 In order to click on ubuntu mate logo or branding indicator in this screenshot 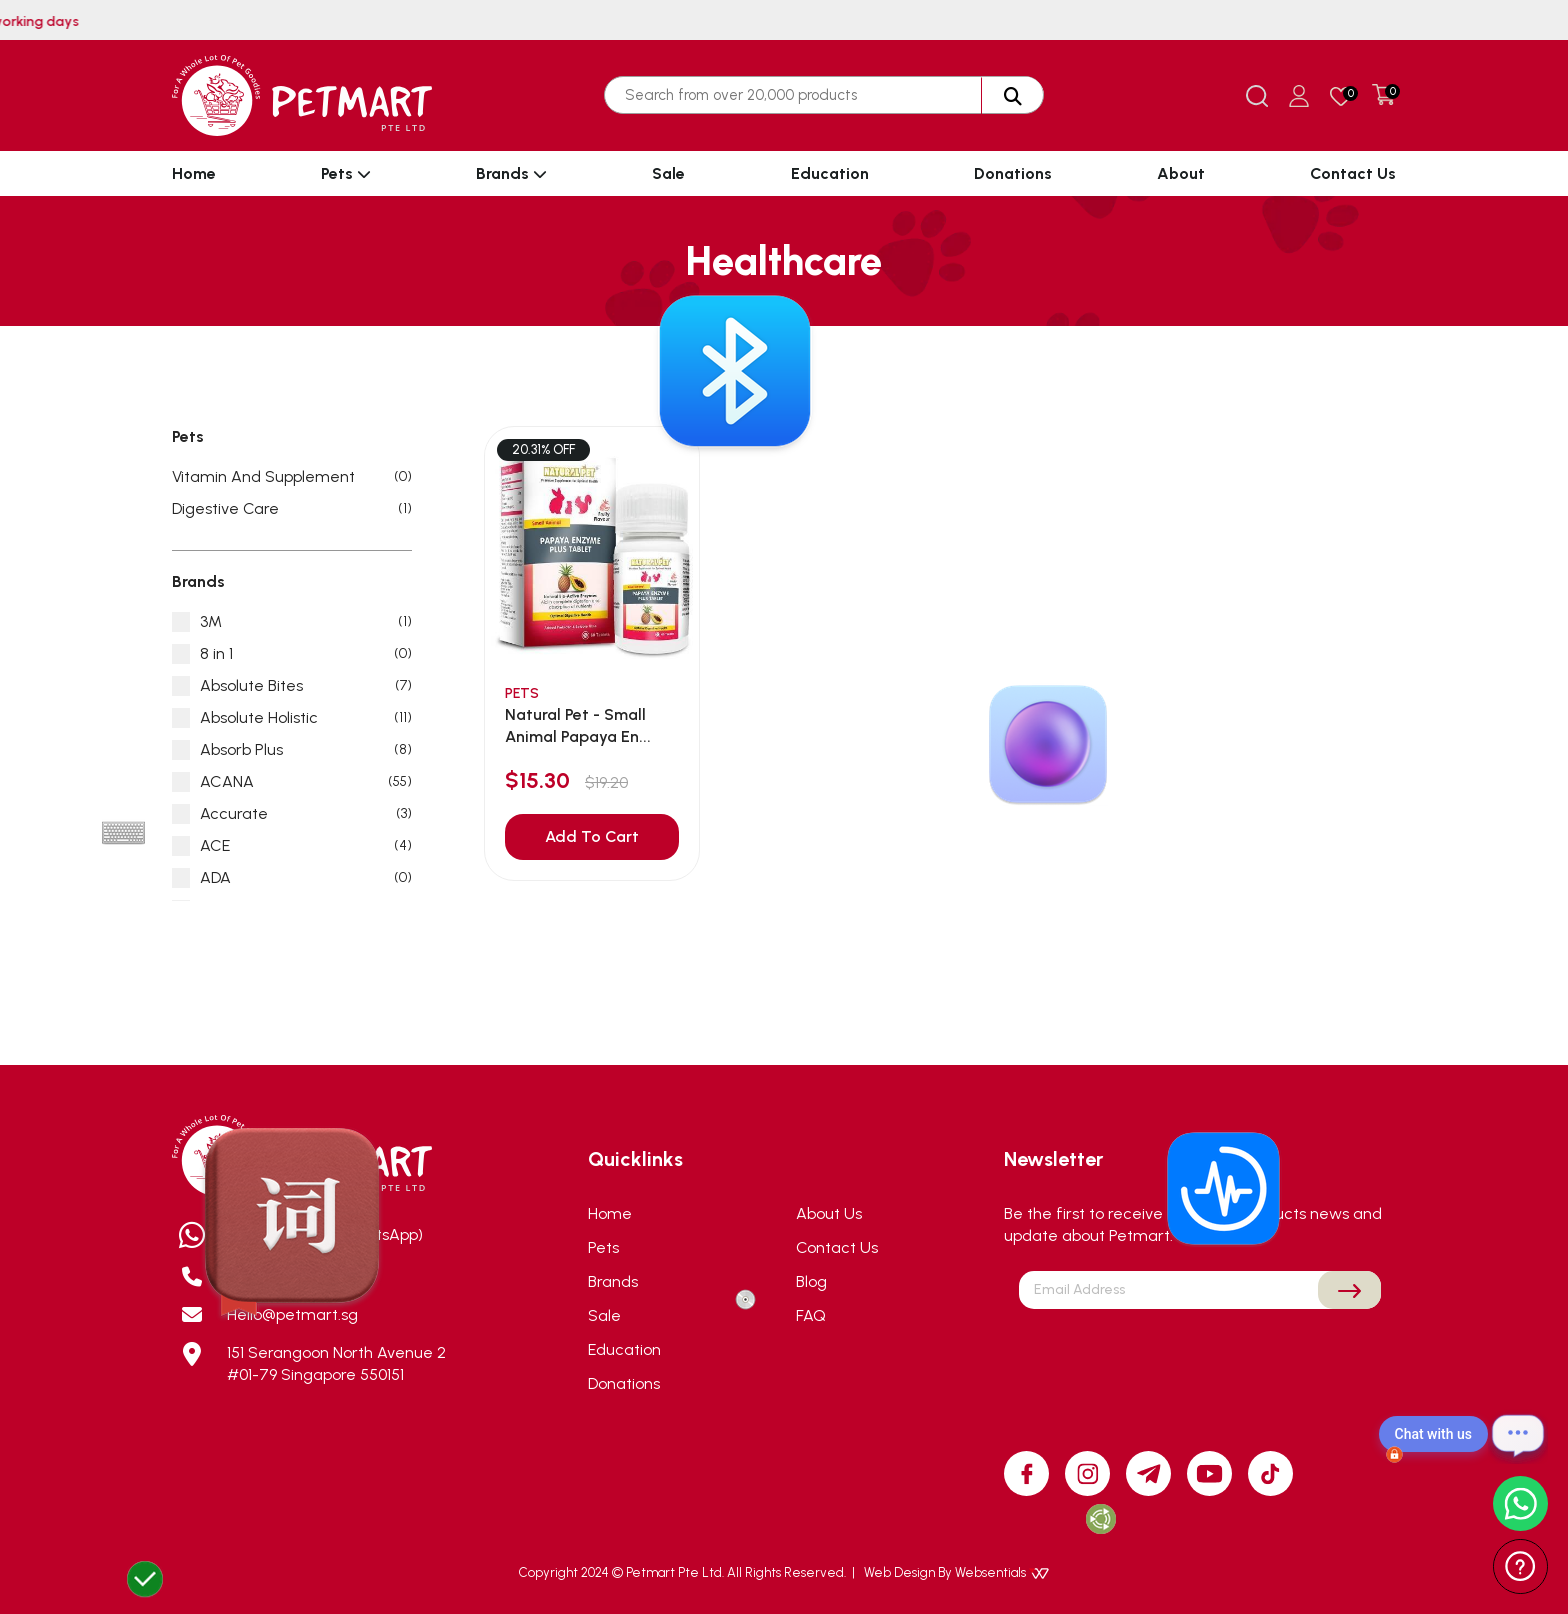, I will do `click(1101, 1519)`.